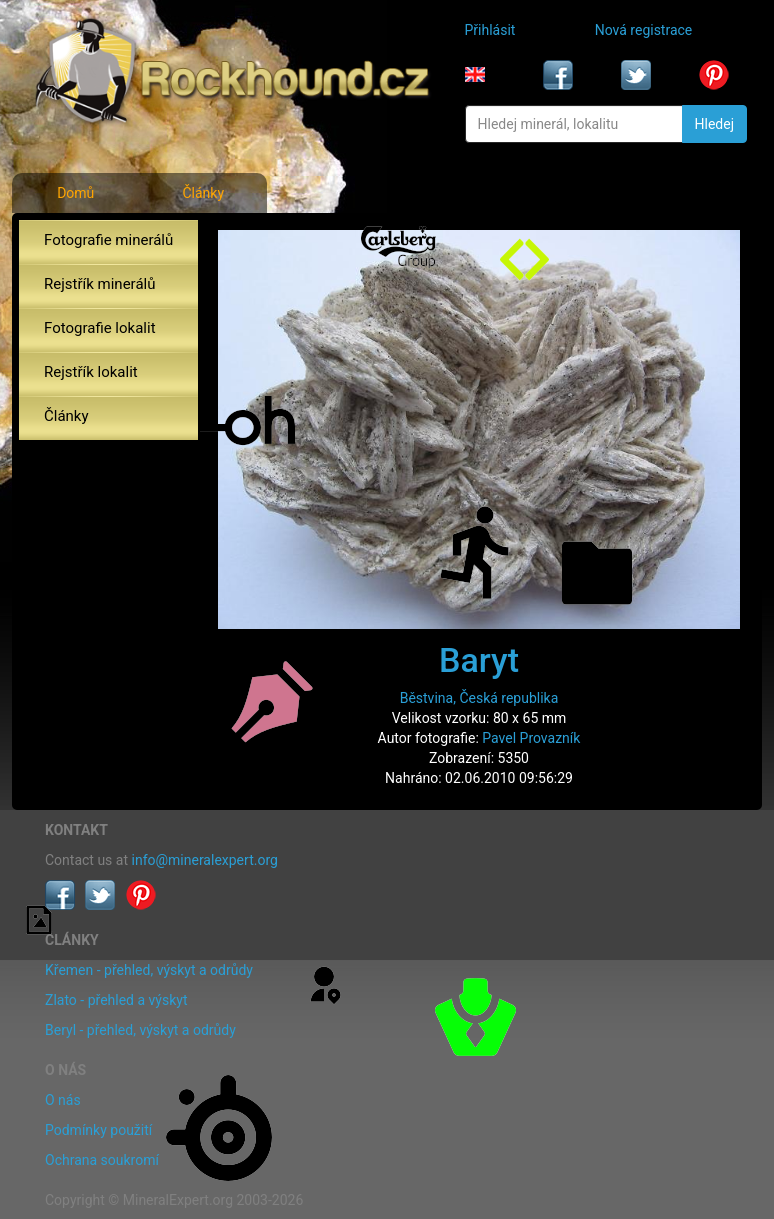 The height and width of the screenshot is (1219, 774). I want to click on browse jewelry or accessories, so click(475, 1019).